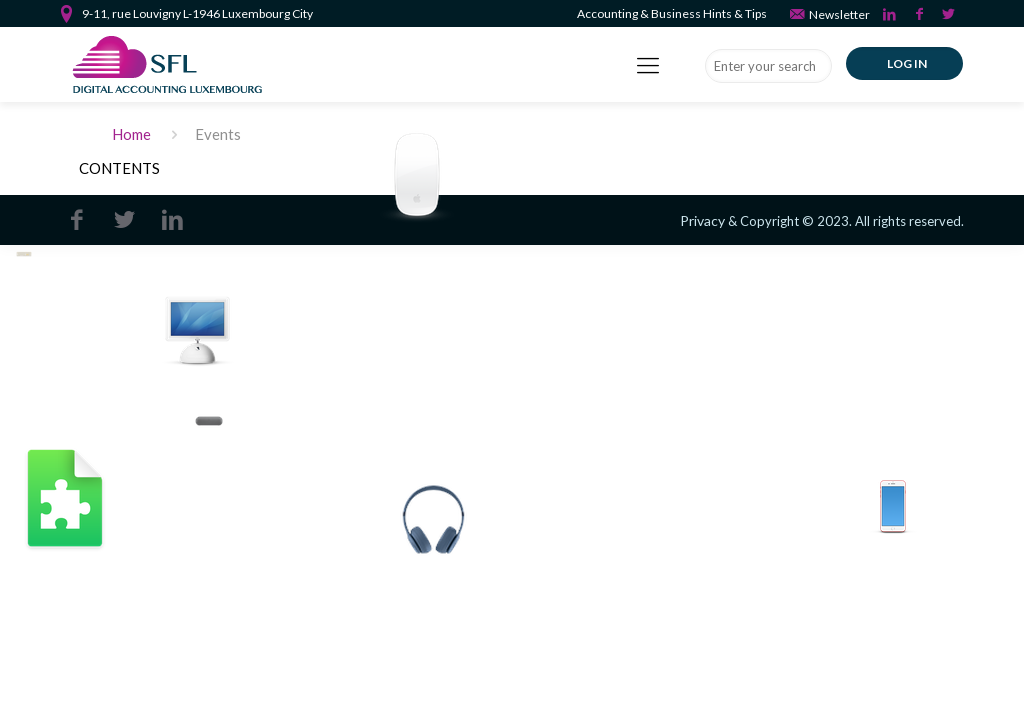 This screenshot has width=1024, height=720. I want to click on an add-on or extension file type, so click(65, 500).